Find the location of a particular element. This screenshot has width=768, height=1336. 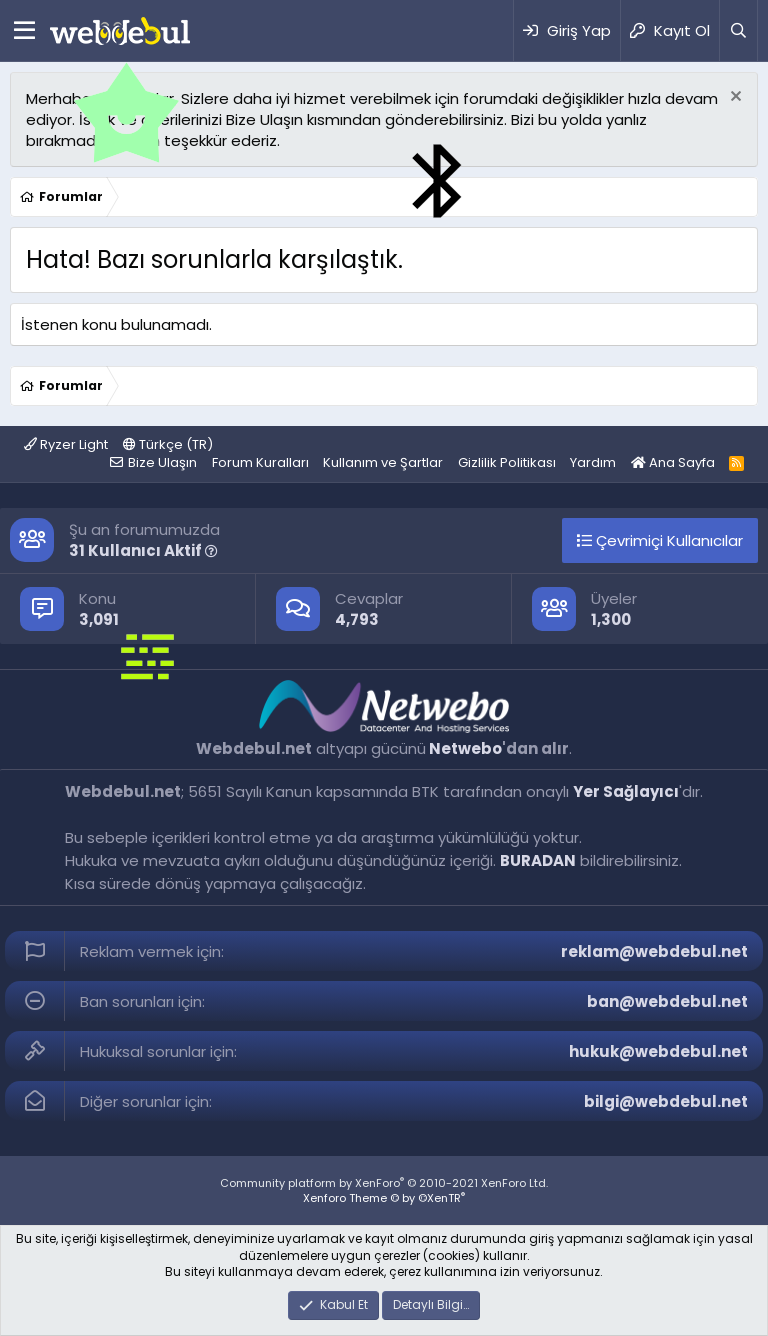

indicates a favorite or starred item with positive feedback is located at coordinates (126, 115).